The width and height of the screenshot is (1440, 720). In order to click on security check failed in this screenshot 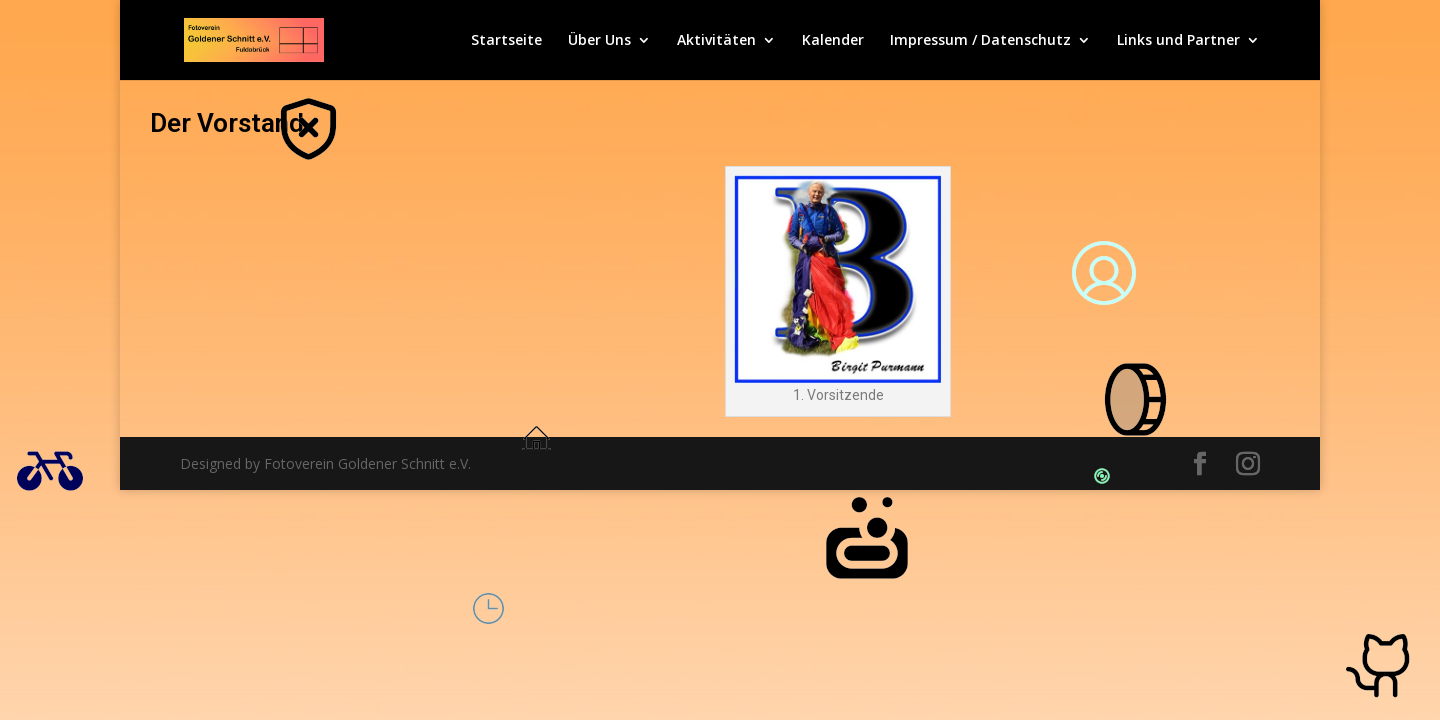, I will do `click(308, 129)`.